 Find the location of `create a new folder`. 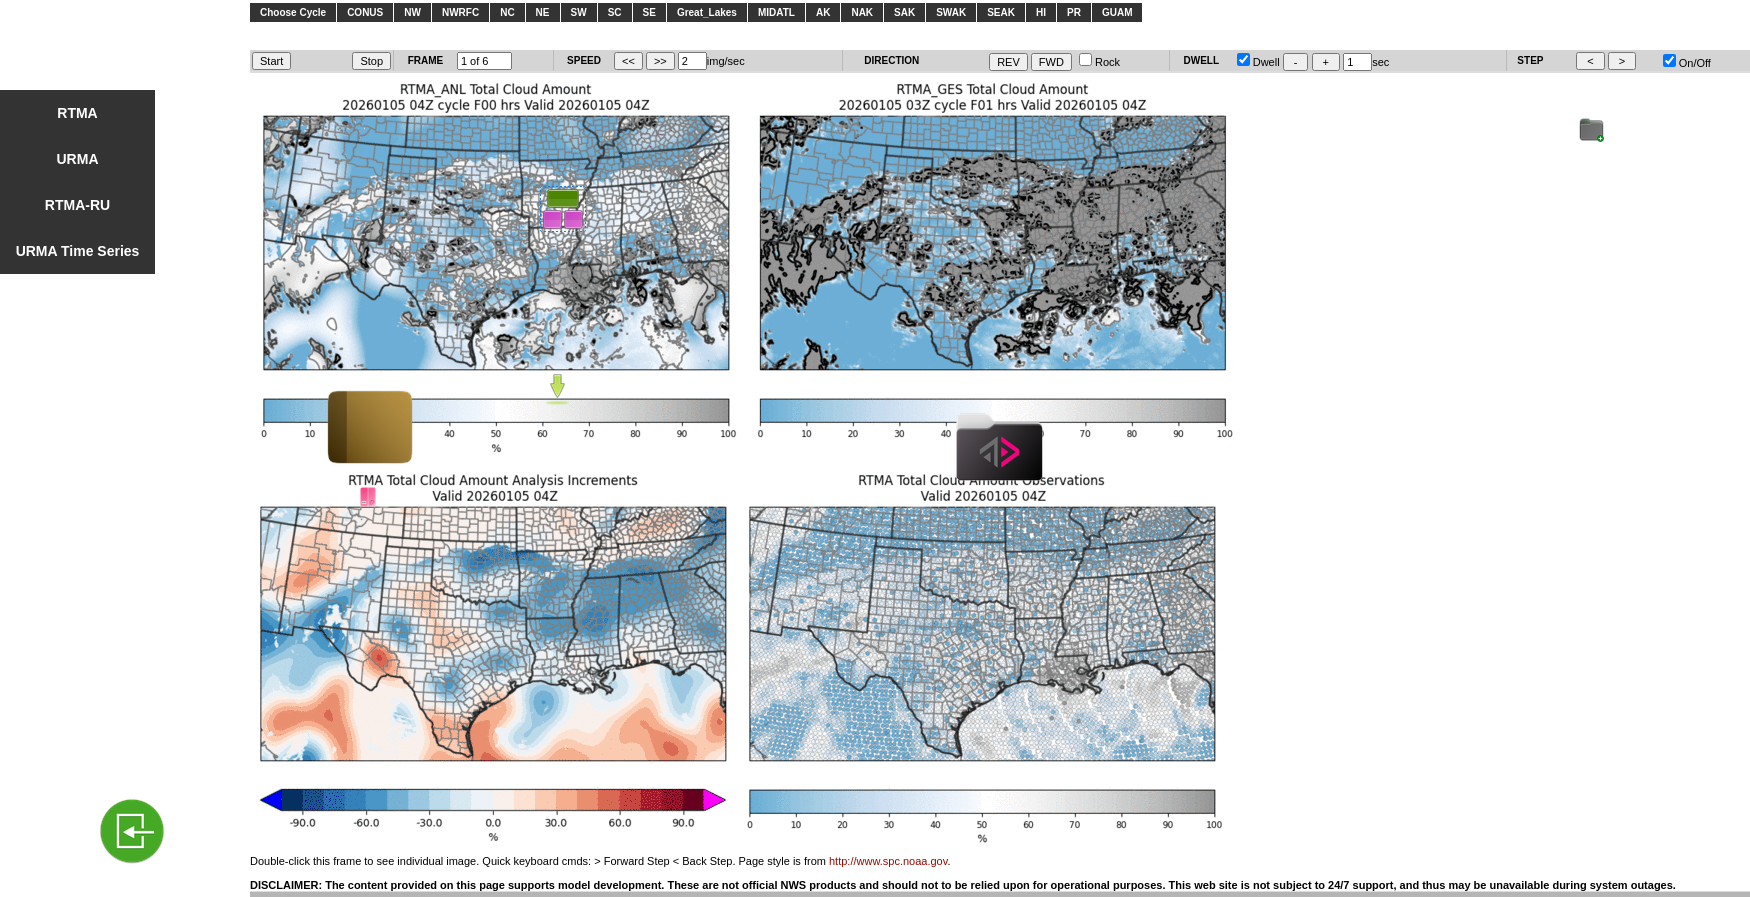

create a new folder is located at coordinates (1591, 129).